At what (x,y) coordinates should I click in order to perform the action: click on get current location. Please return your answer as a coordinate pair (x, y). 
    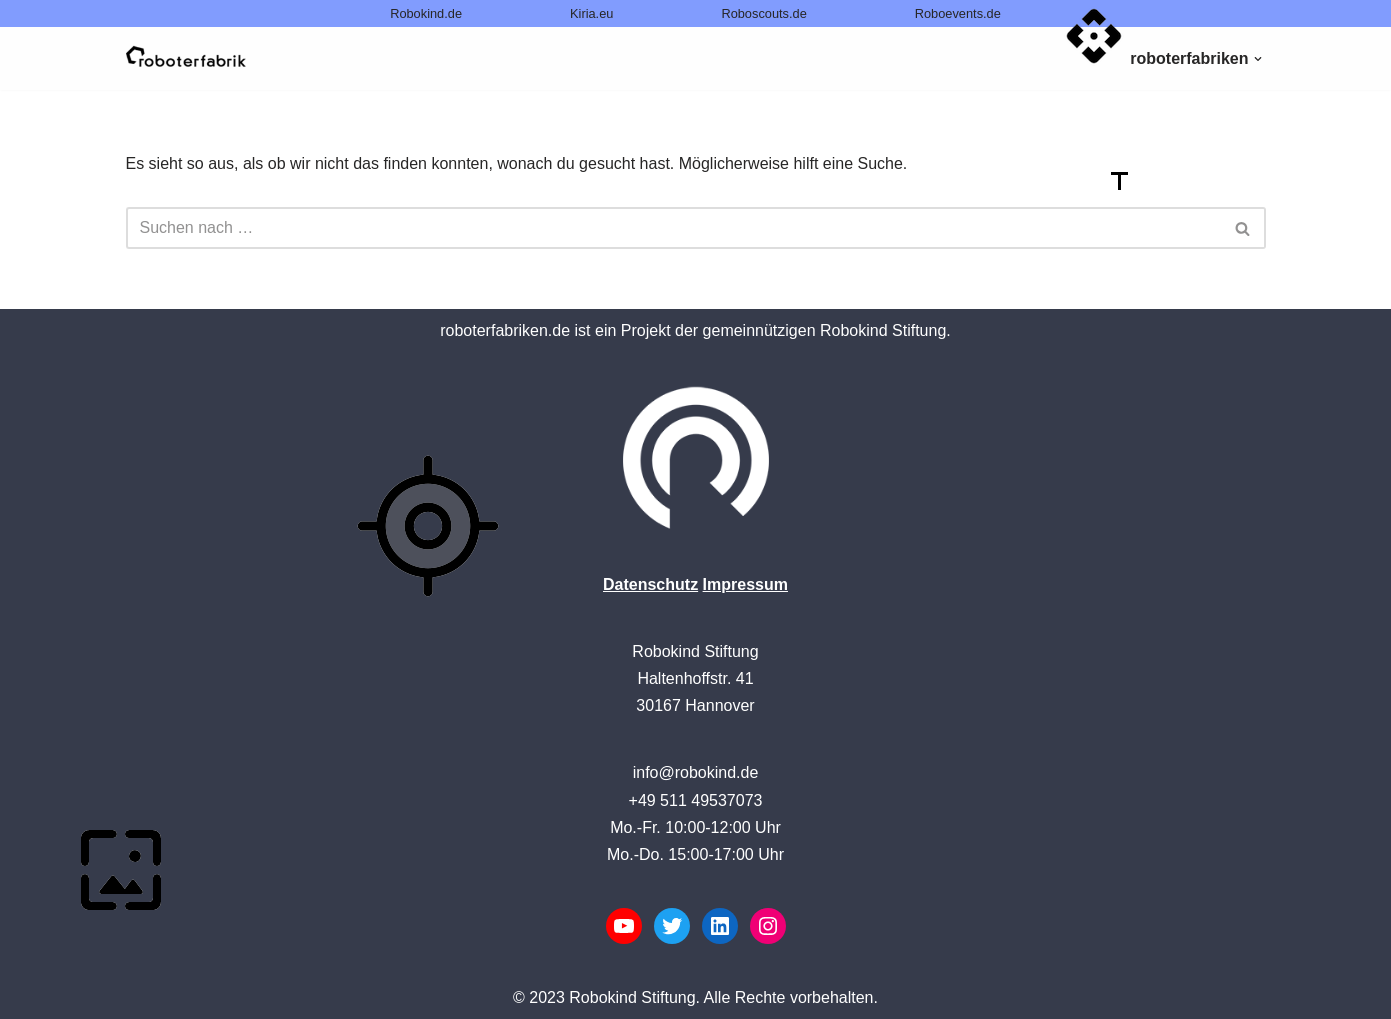
    Looking at the image, I should click on (428, 526).